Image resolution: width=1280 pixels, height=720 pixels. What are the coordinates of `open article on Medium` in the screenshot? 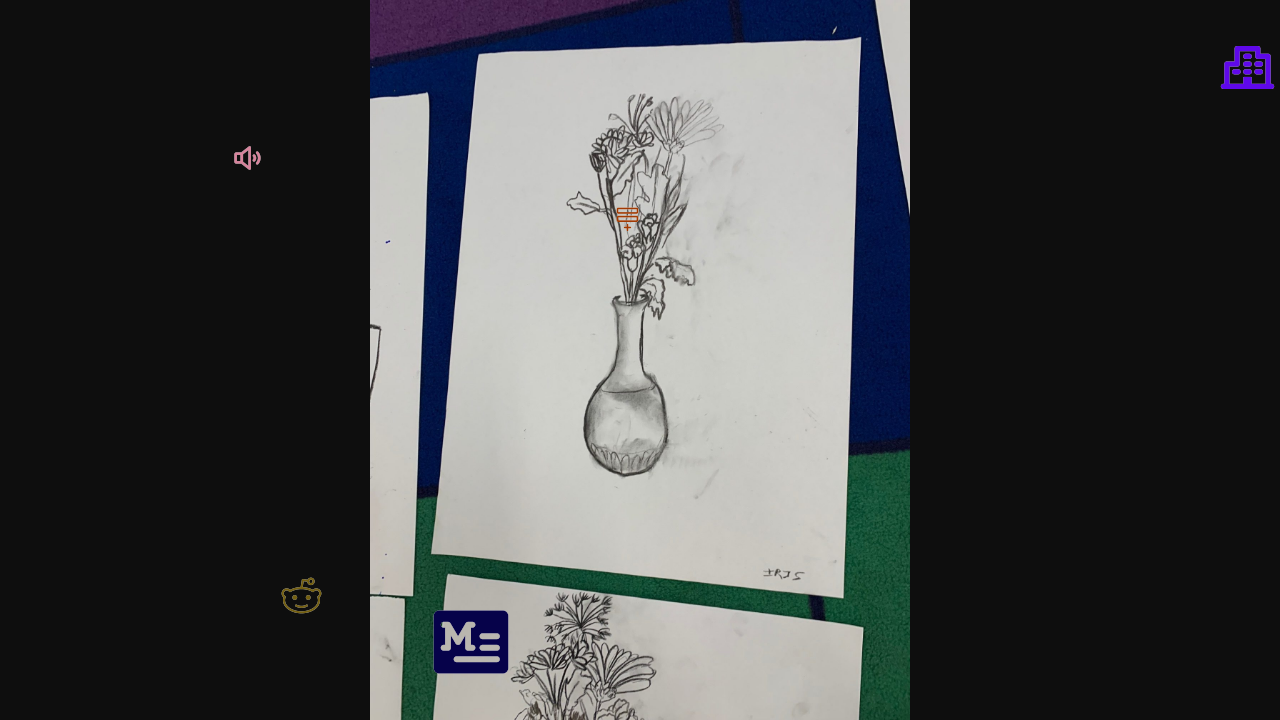 It's located at (471, 642).